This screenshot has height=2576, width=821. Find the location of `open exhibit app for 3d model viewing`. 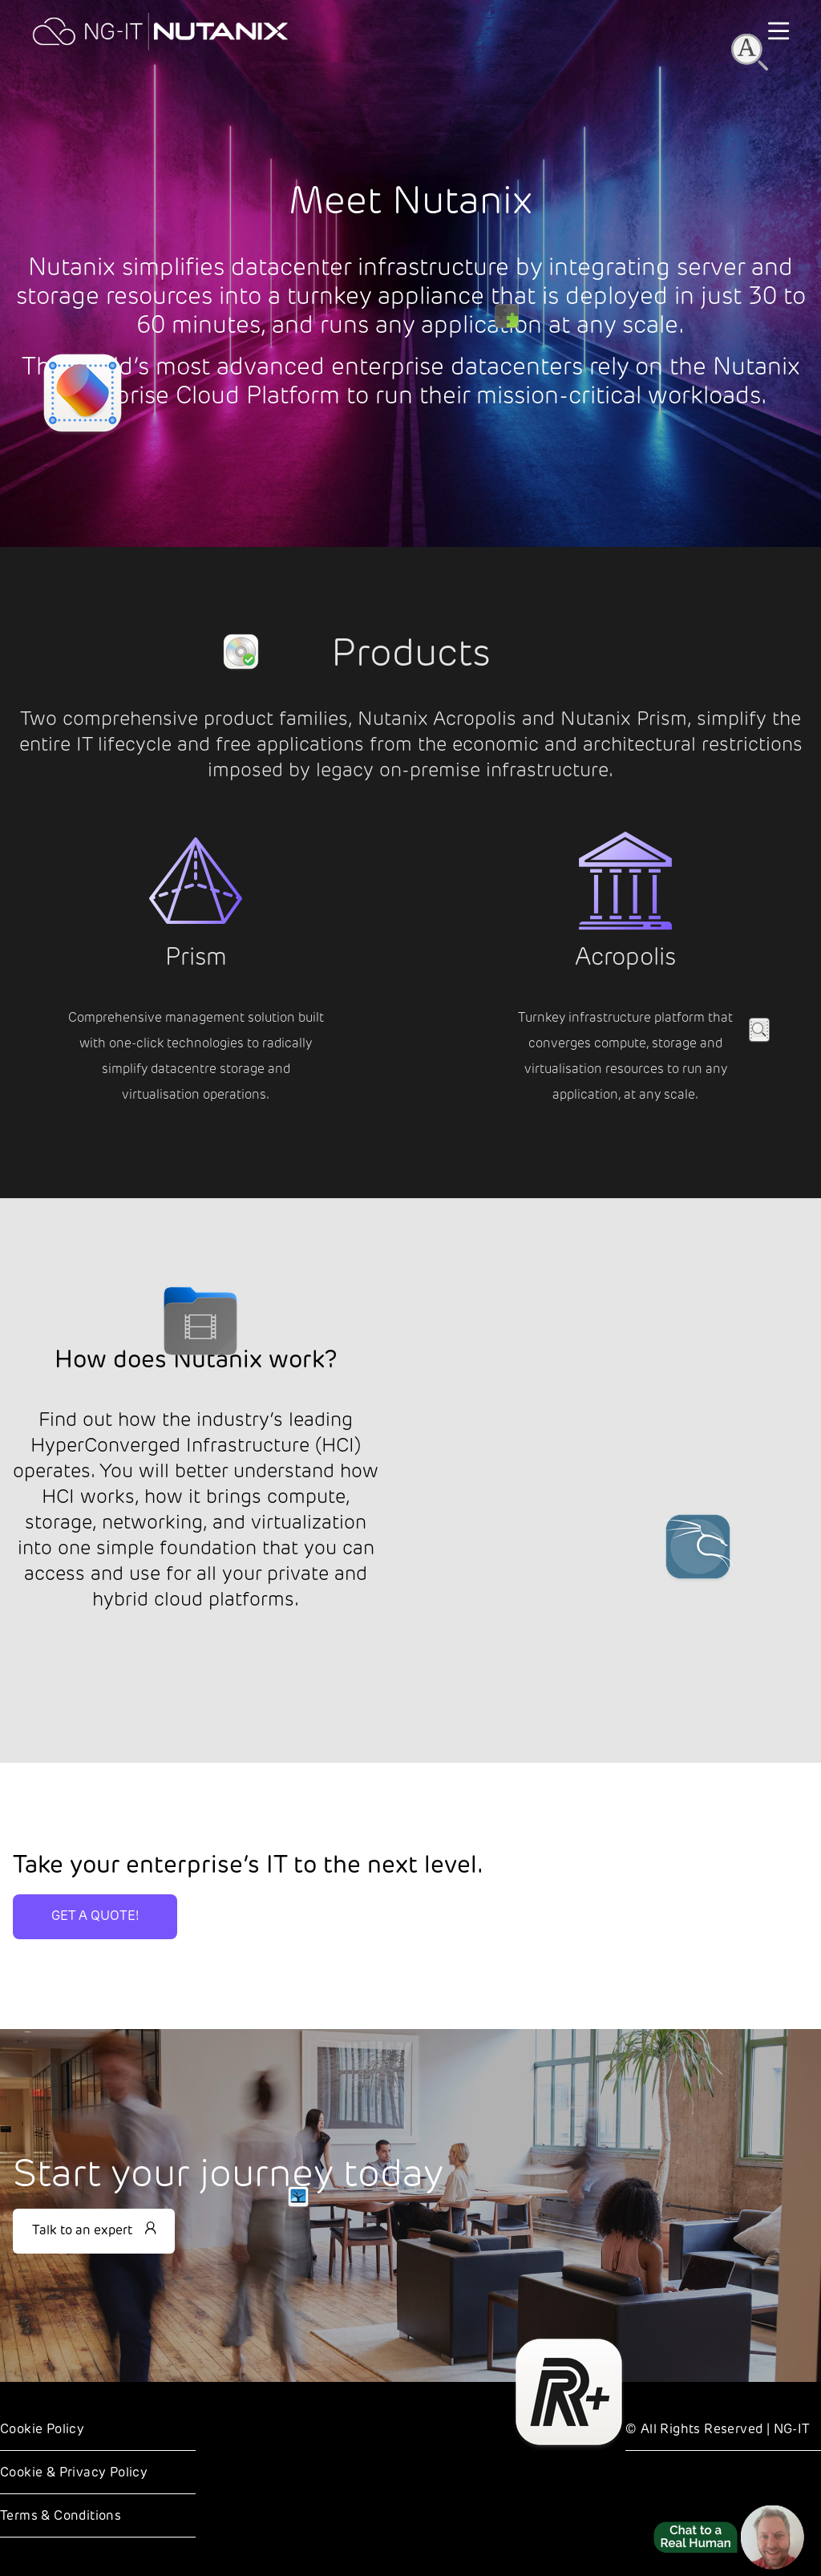

open exhibit app for 3d model viewing is located at coordinates (83, 393).